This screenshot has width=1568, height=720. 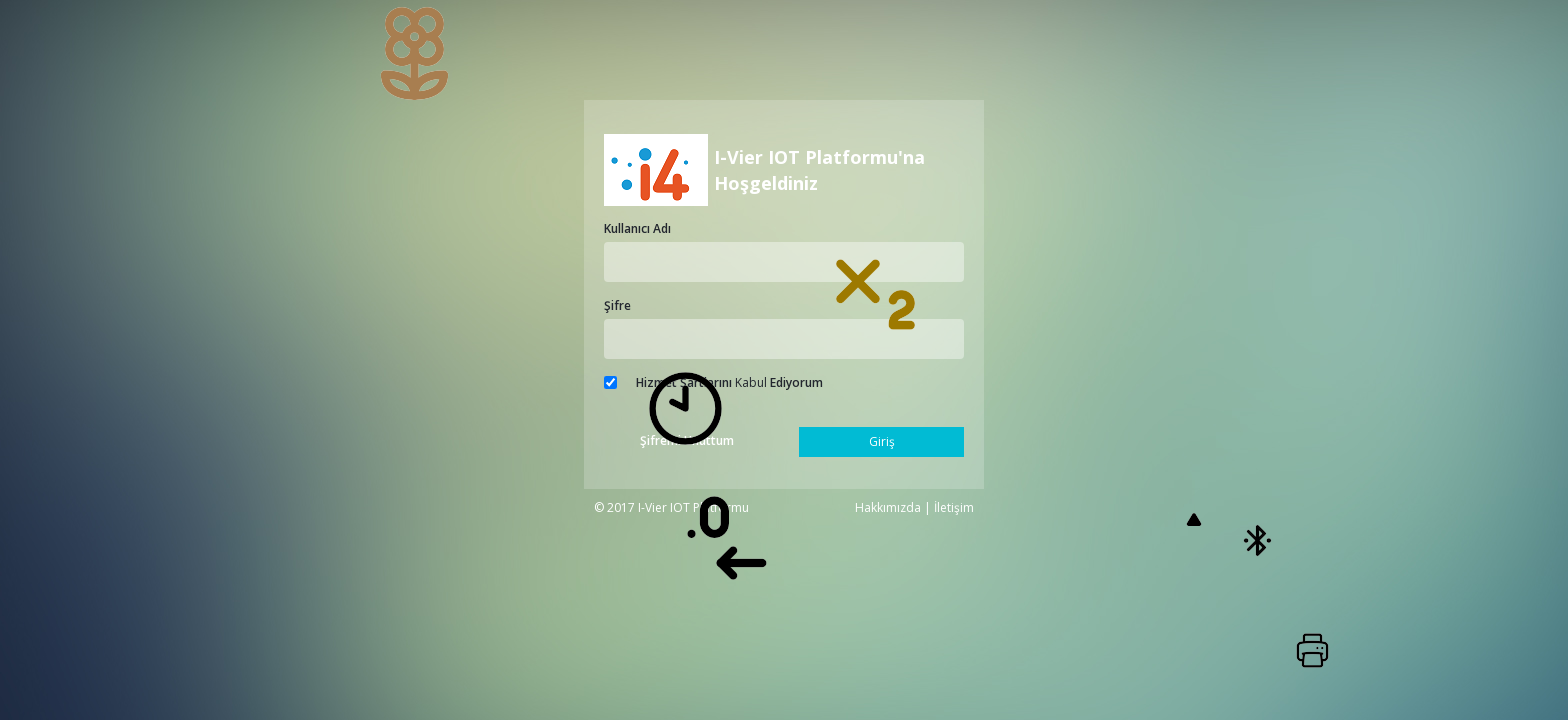 I want to click on indicates a warning or alert status, so click(x=1194, y=520).